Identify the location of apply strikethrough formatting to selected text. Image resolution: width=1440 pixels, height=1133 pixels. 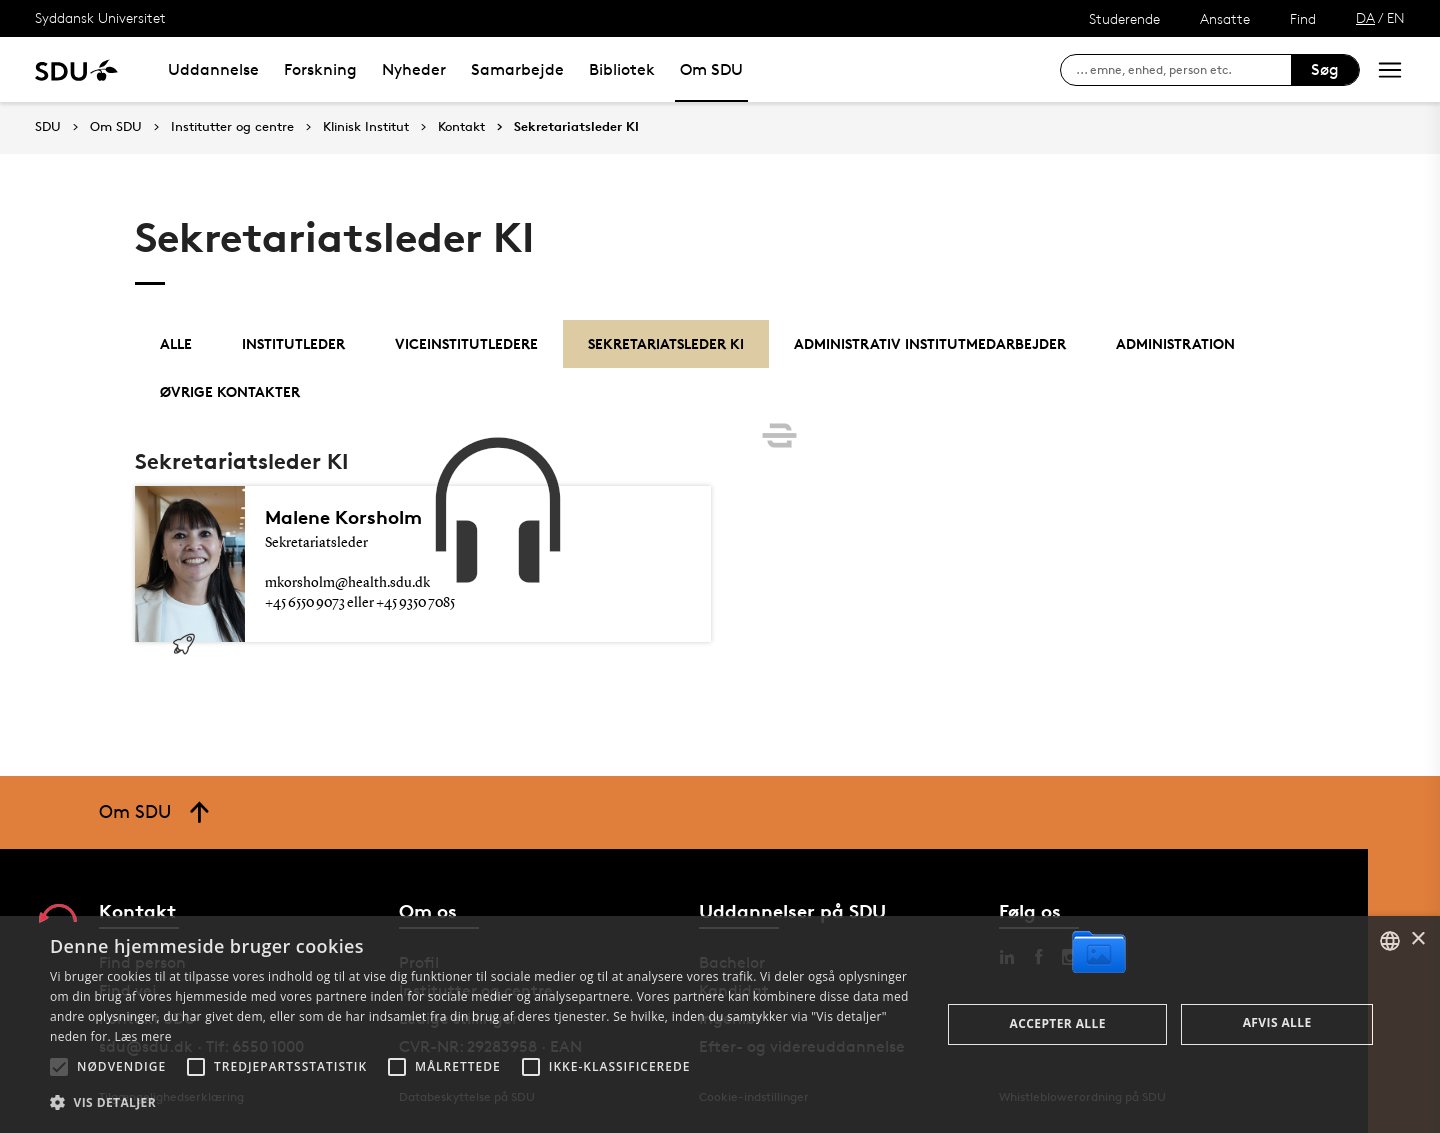
(779, 435).